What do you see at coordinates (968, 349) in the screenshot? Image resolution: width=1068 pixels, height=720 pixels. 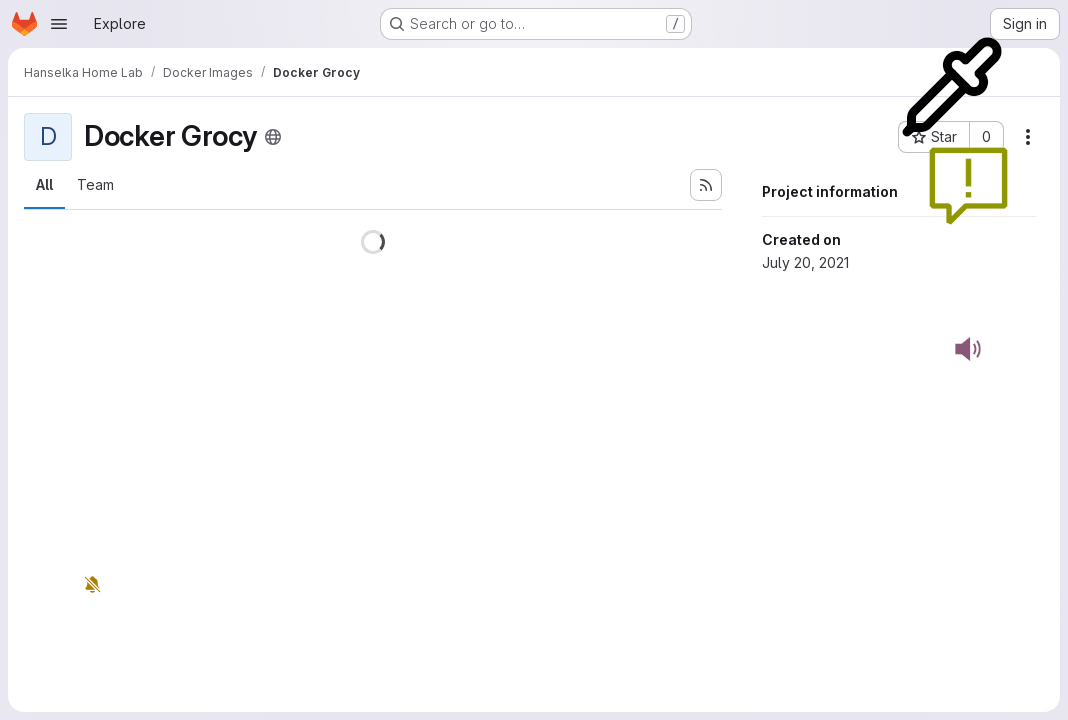 I see `adjust audio volume to medium level` at bounding box center [968, 349].